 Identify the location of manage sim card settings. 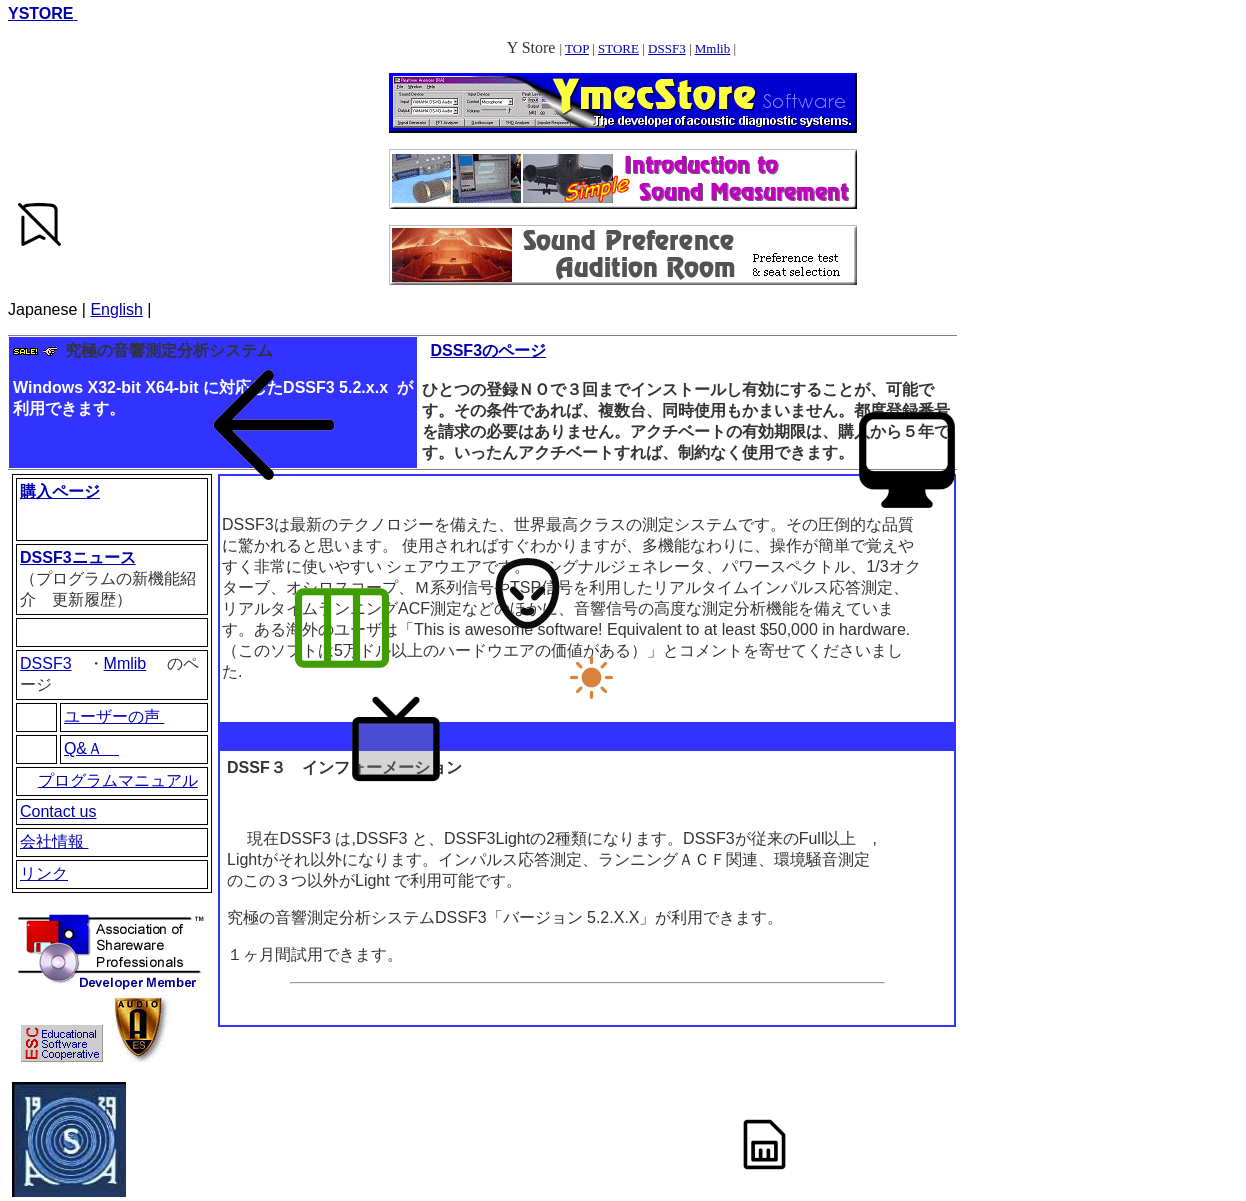
(764, 1144).